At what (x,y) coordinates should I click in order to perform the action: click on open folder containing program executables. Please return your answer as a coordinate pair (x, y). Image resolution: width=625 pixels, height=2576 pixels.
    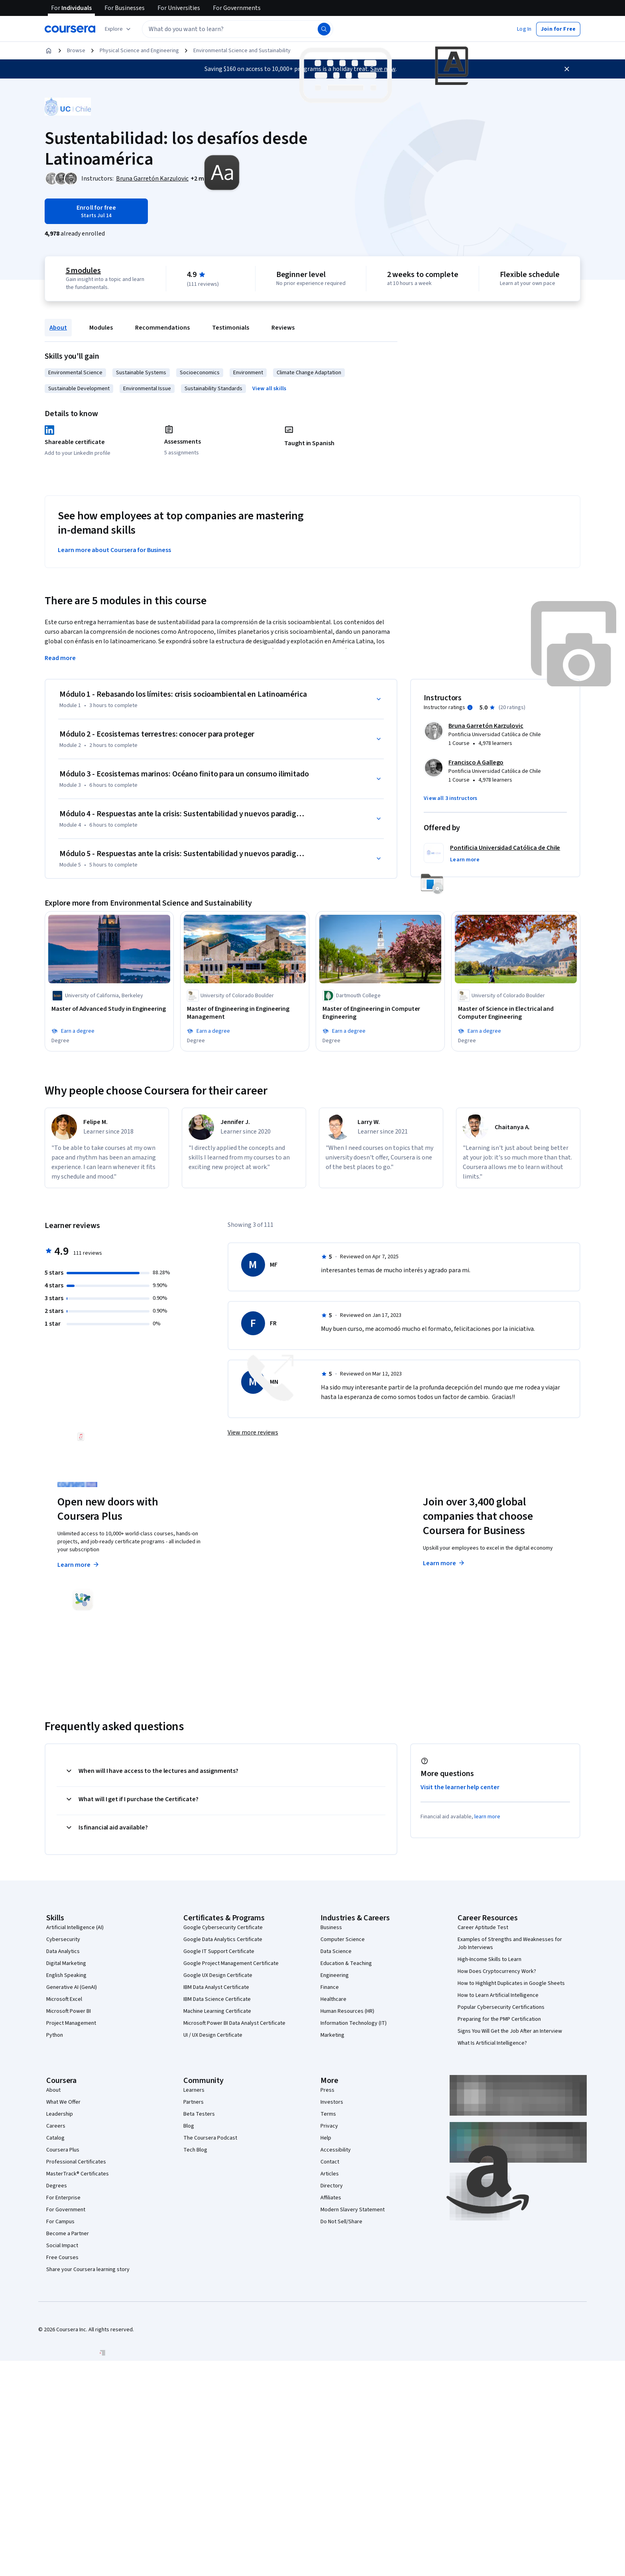
    Looking at the image, I should click on (432, 883).